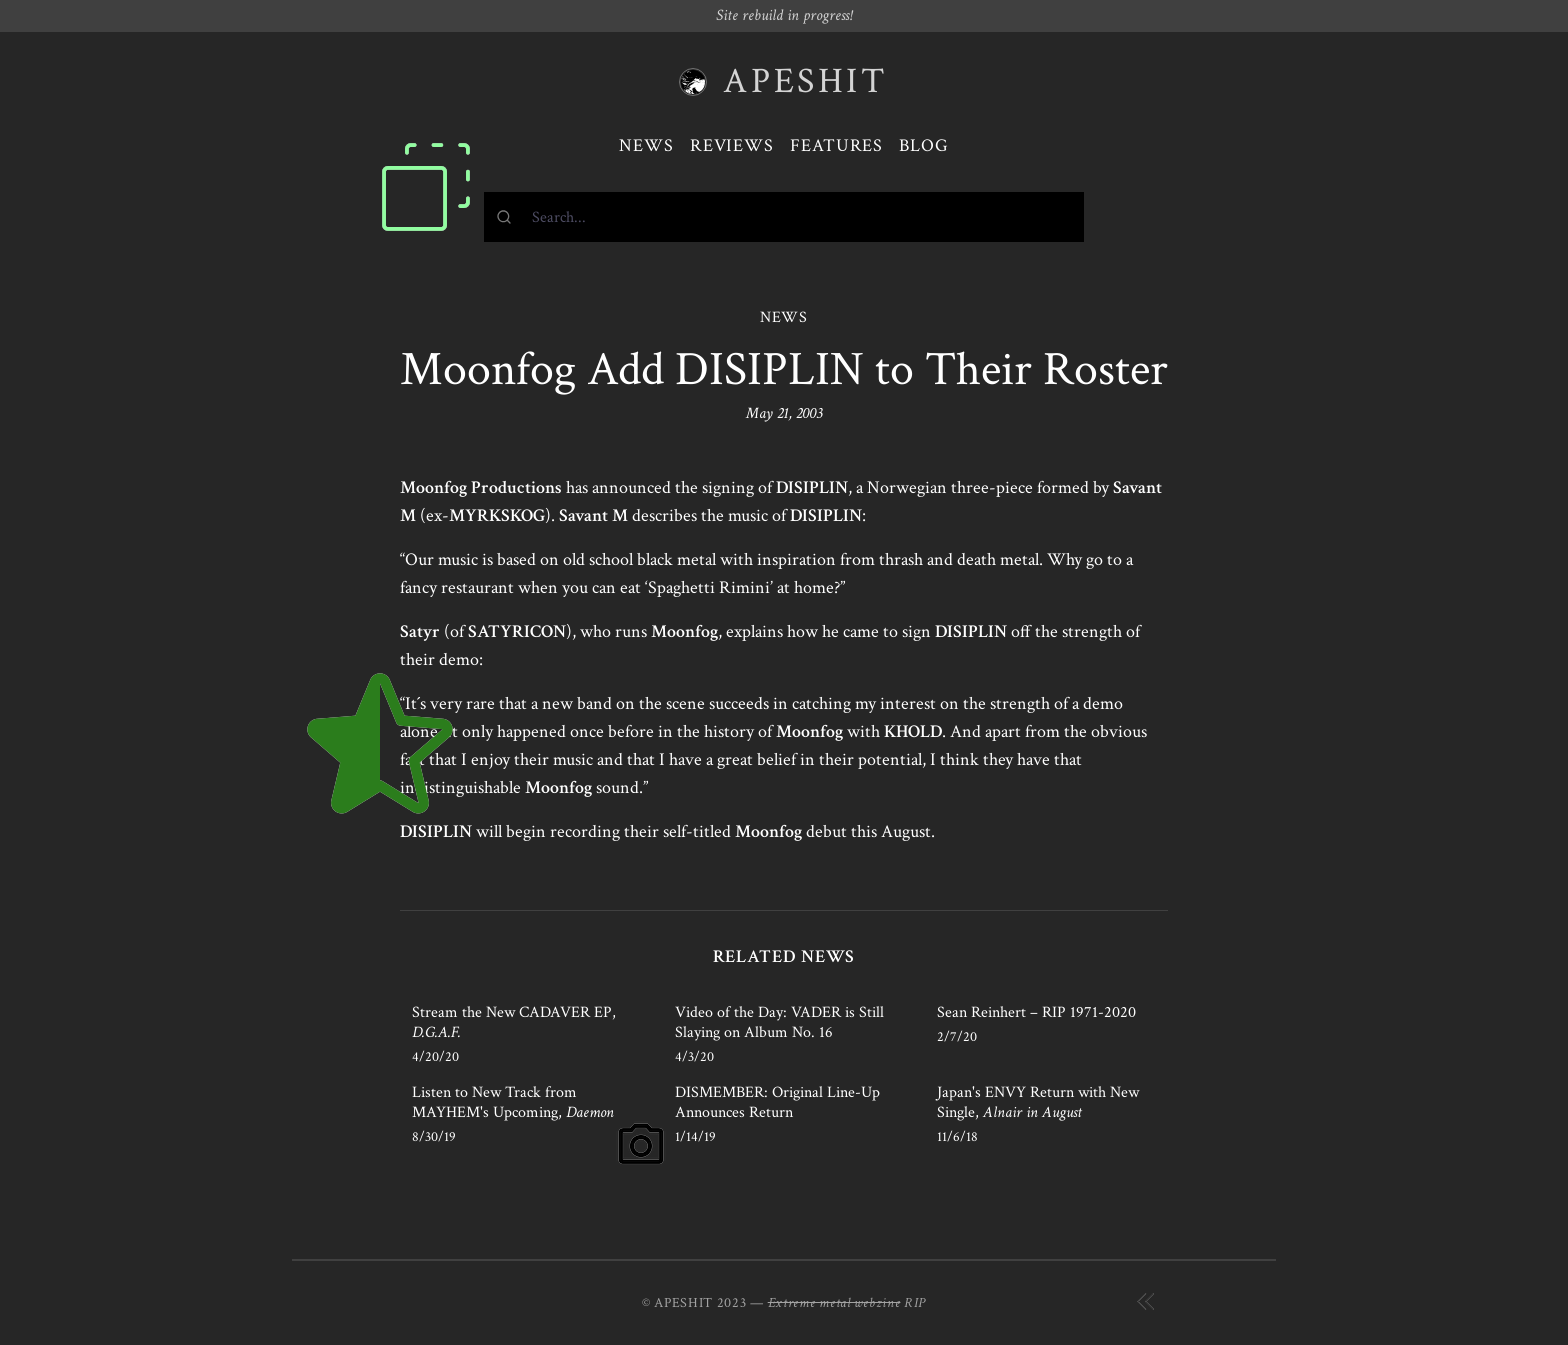  I want to click on go back to the beginning, so click(1146, 1301).